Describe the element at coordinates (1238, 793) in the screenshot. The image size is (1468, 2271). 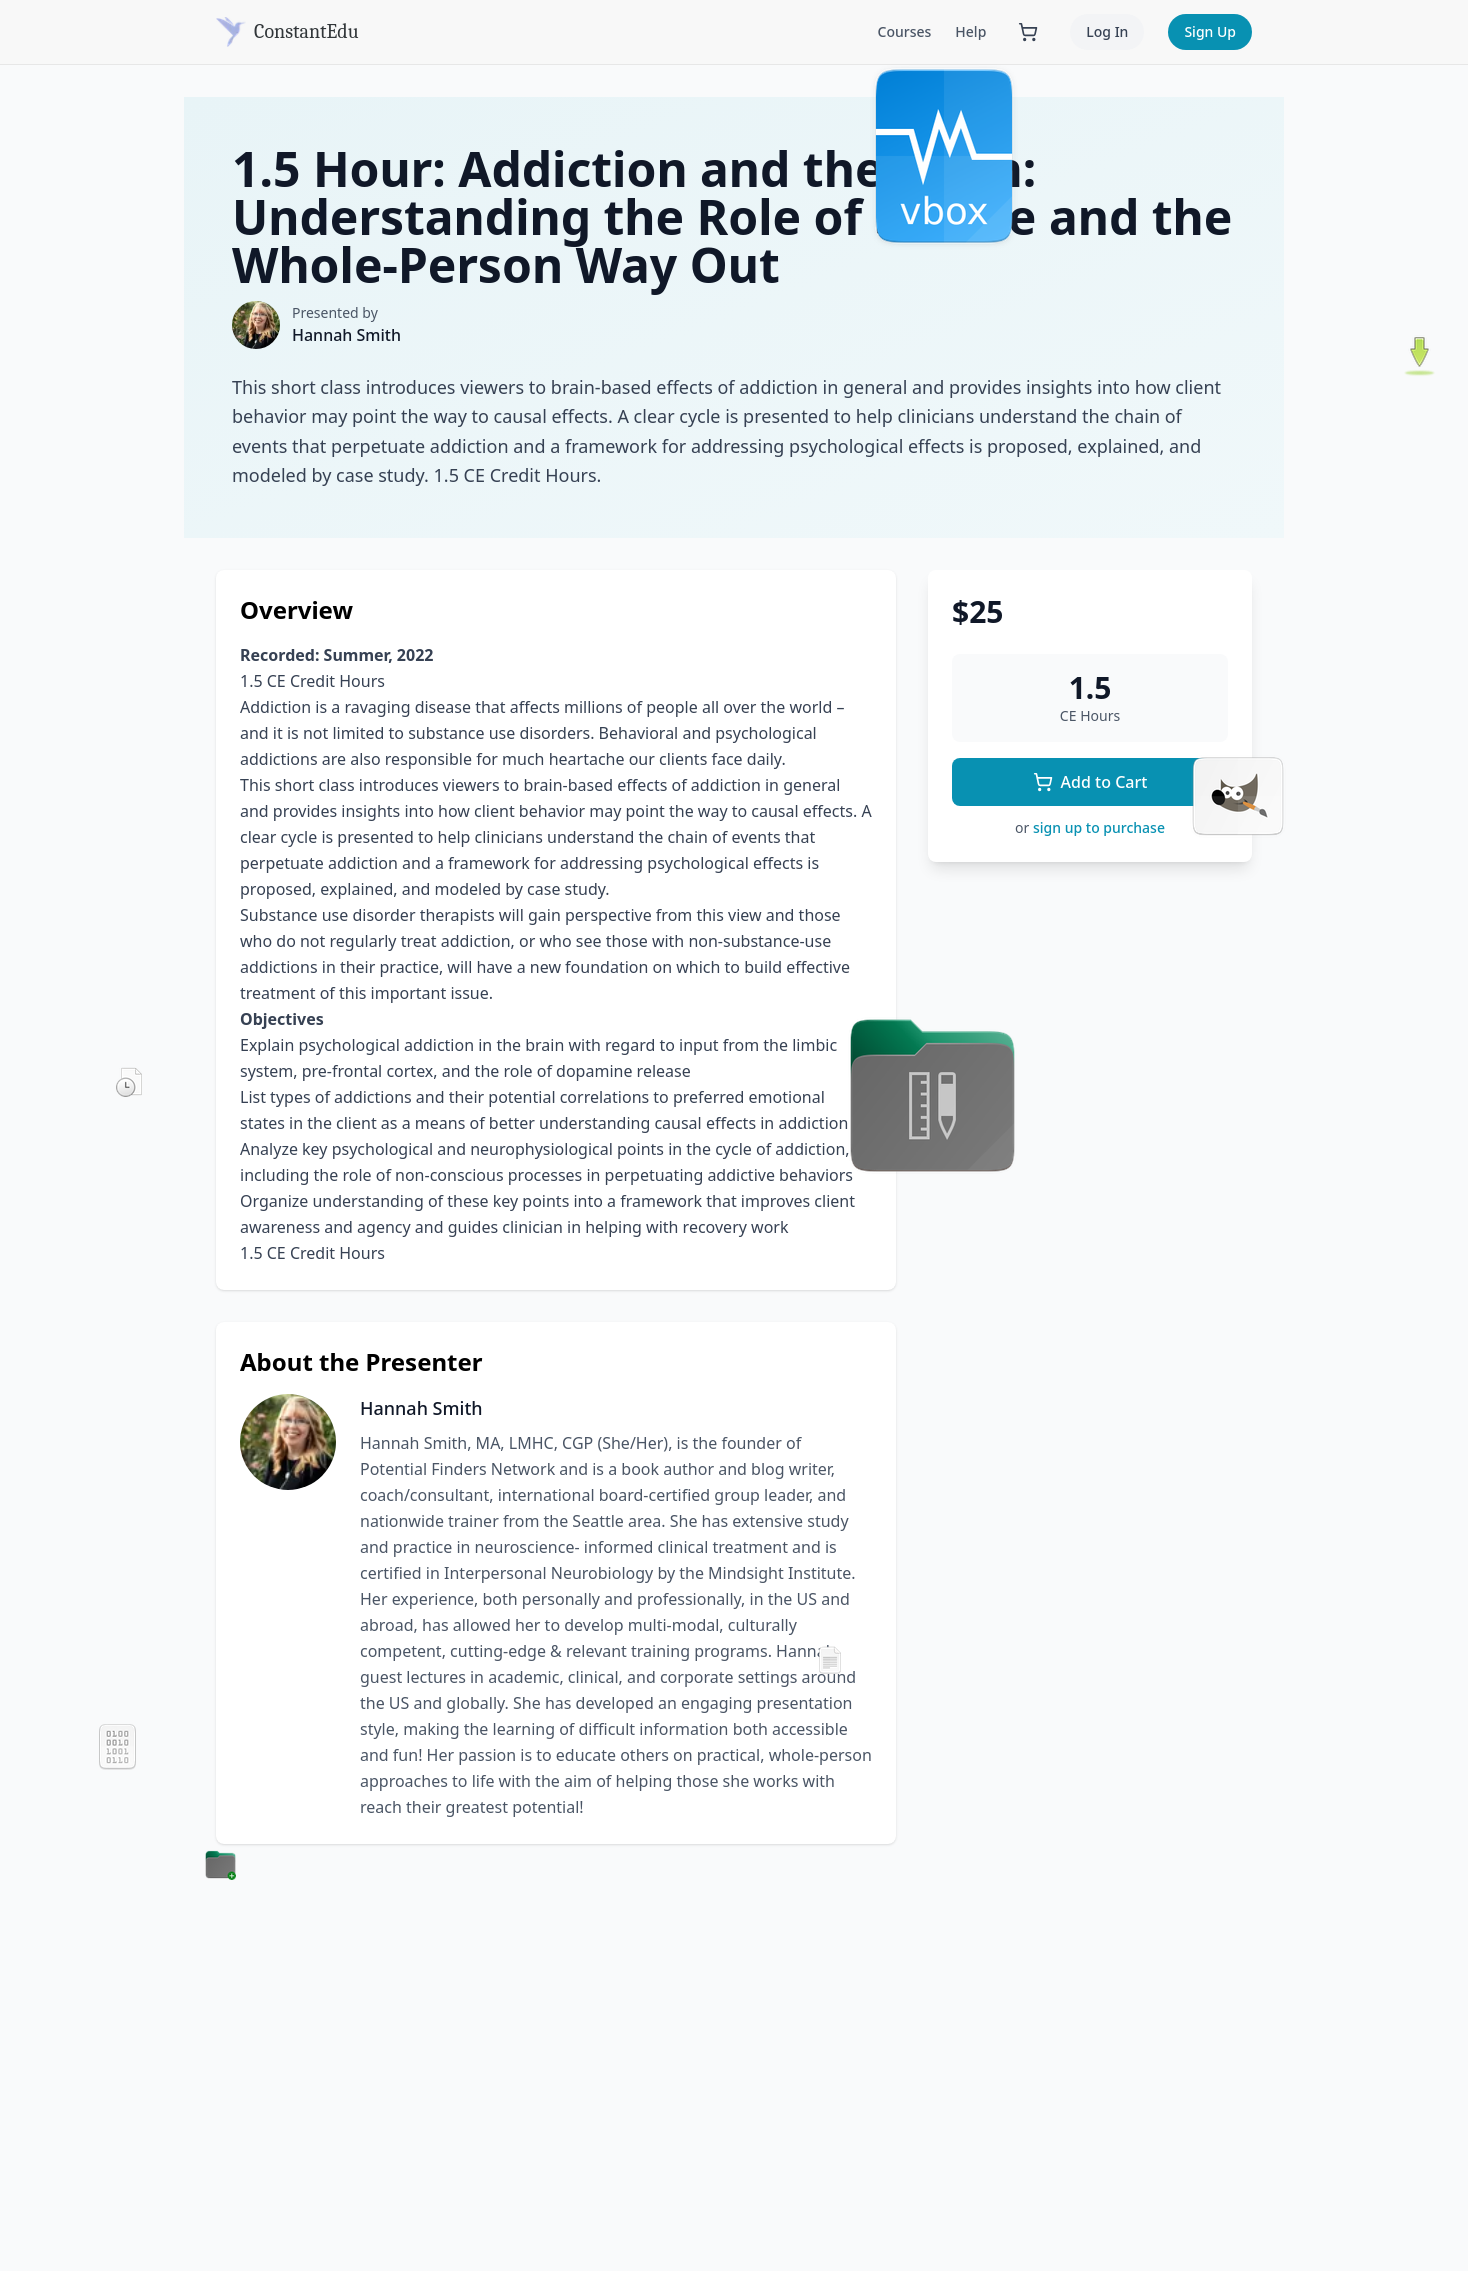
I see `open a GIMP image file` at that location.